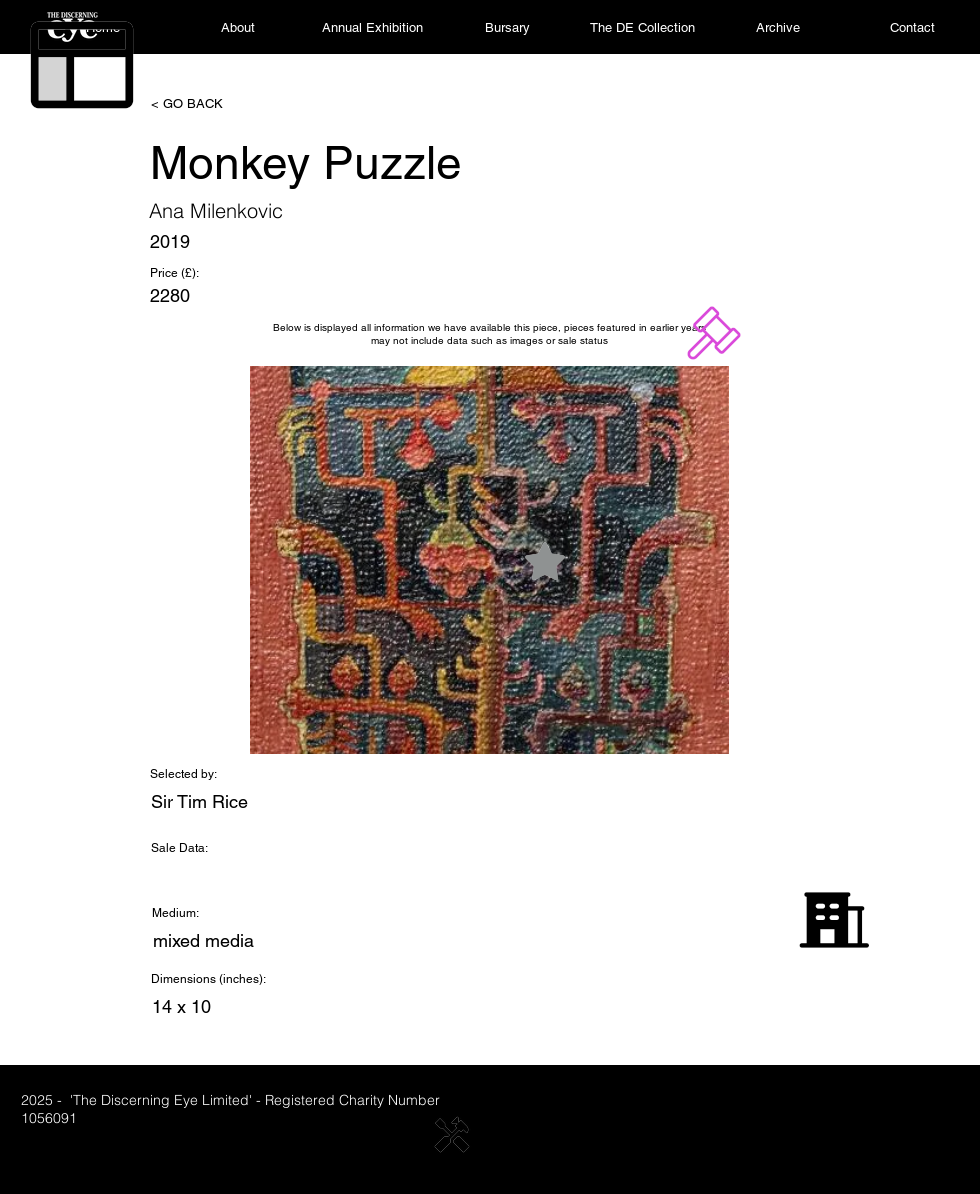 The height and width of the screenshot is (1194, 980). I want to click on access tools and settings, so click(452, 1135).